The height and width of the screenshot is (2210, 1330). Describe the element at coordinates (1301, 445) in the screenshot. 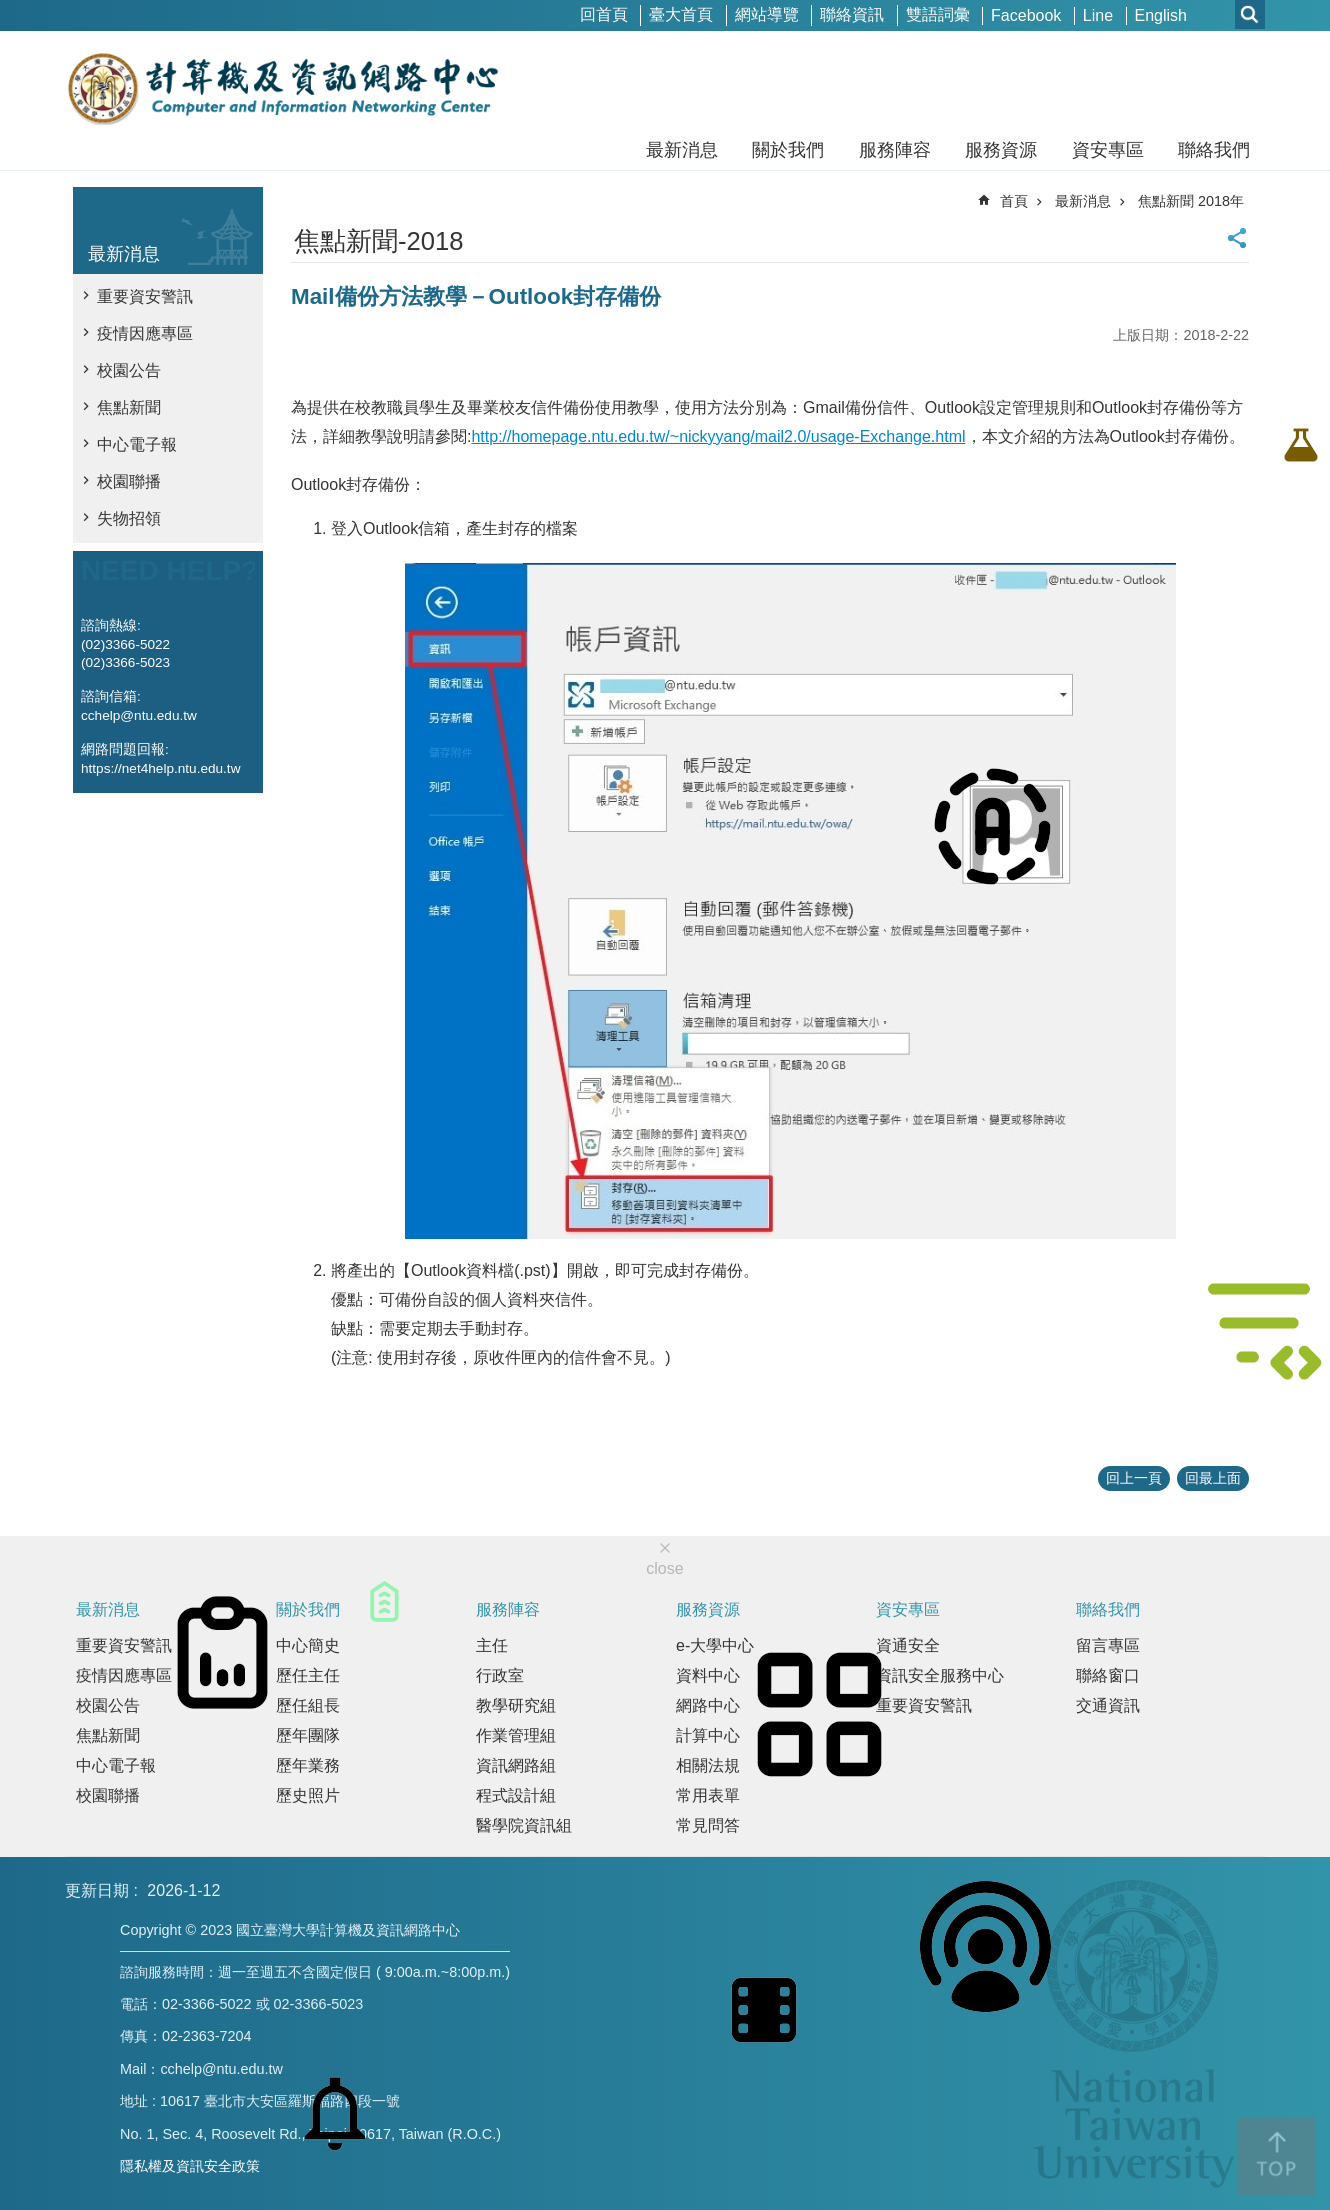

I see `access lab or experimental features` at that location.